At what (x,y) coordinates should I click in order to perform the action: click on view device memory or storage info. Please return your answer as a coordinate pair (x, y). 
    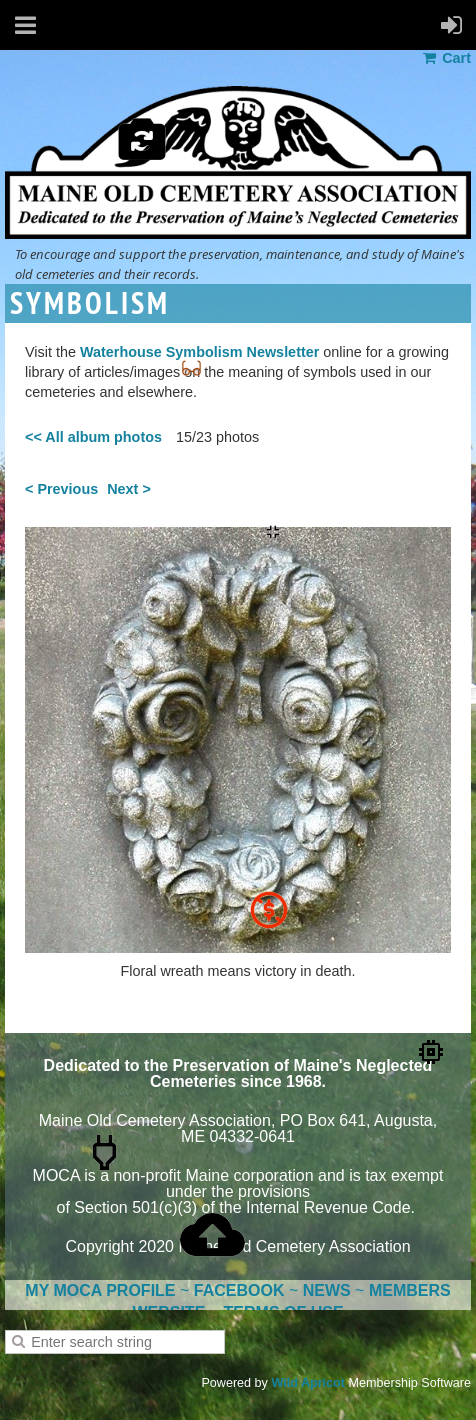
    Looking at the image, I should click on (431, 1052).